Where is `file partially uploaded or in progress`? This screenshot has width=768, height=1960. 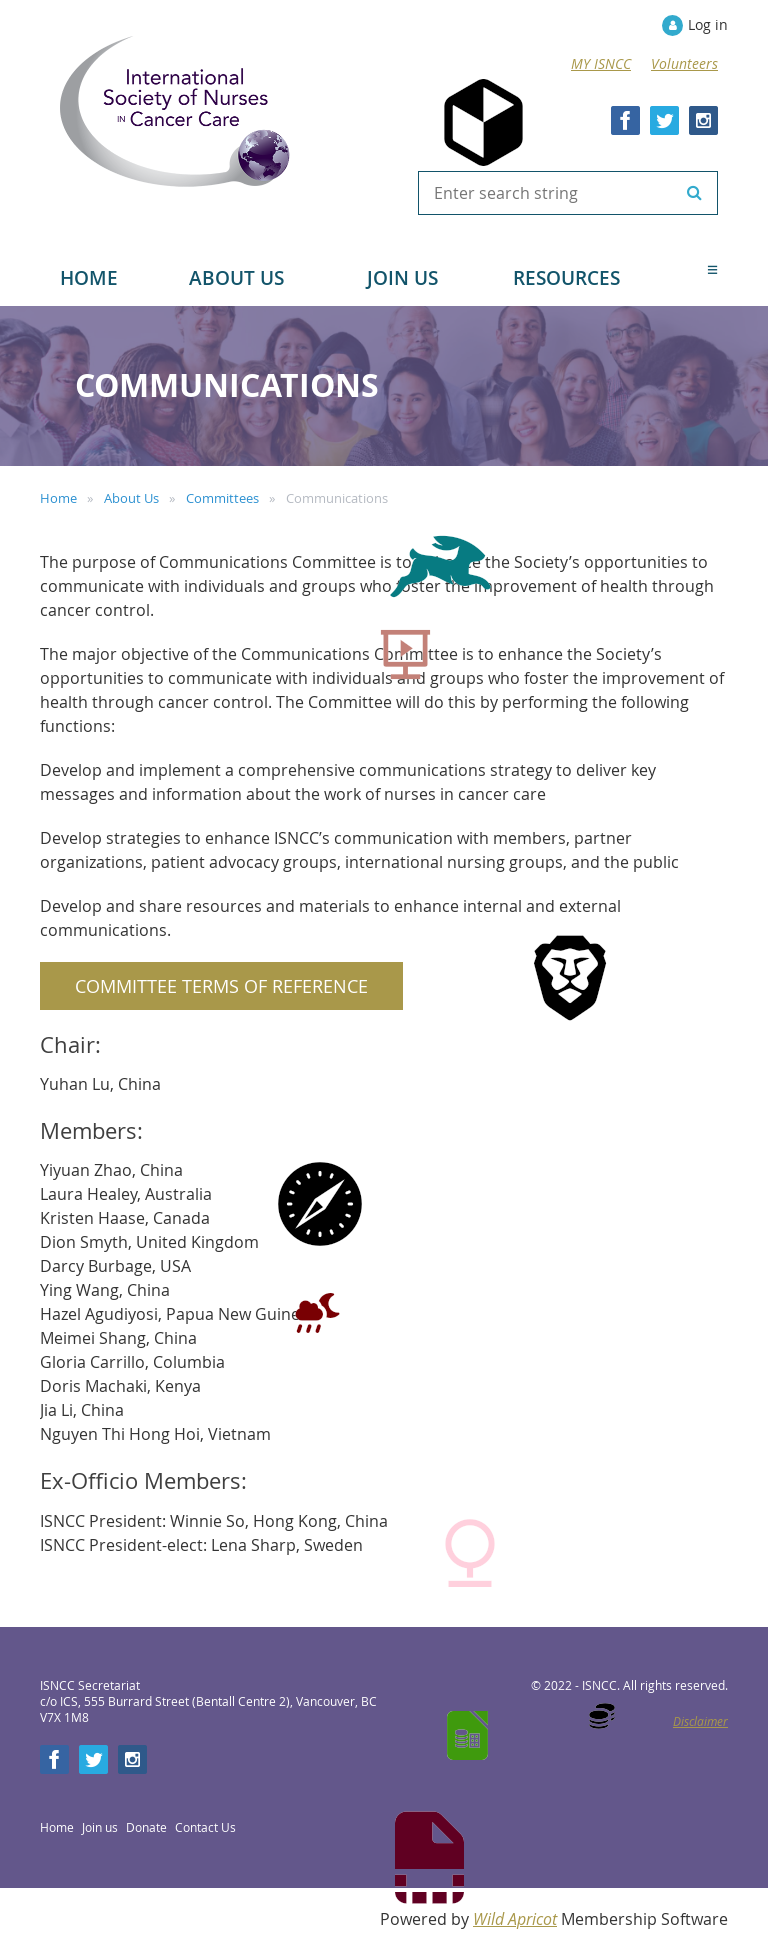
file partially uploaded or in progress is located at coordinates (429, 1857).